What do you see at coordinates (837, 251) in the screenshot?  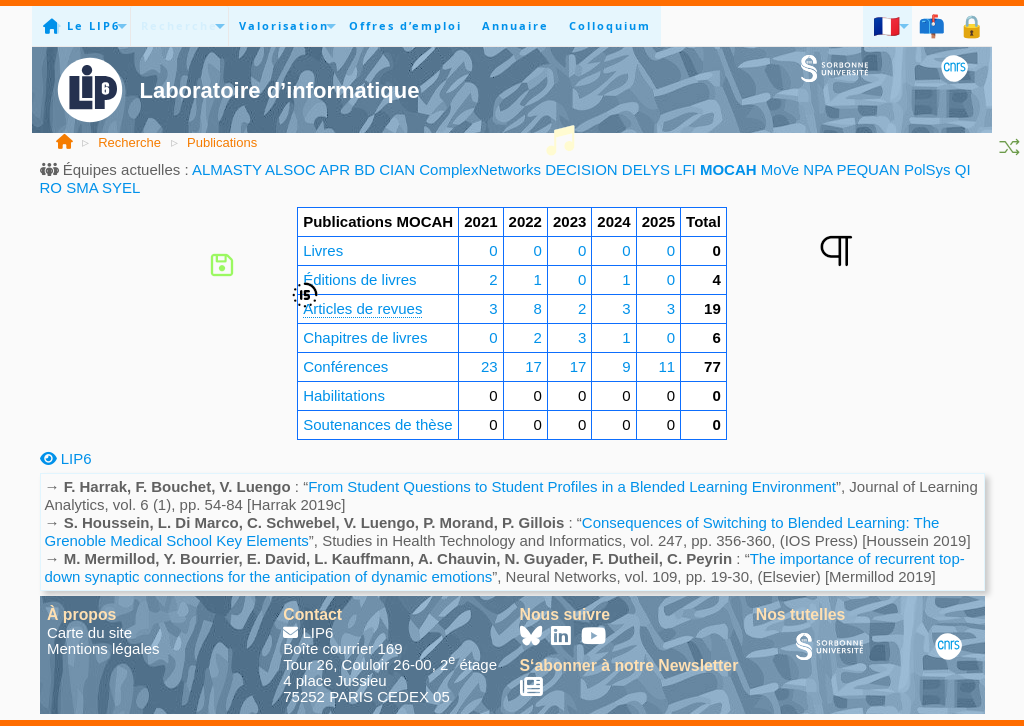 I see `format text as a paragraph` at bounding box center [837, 251].